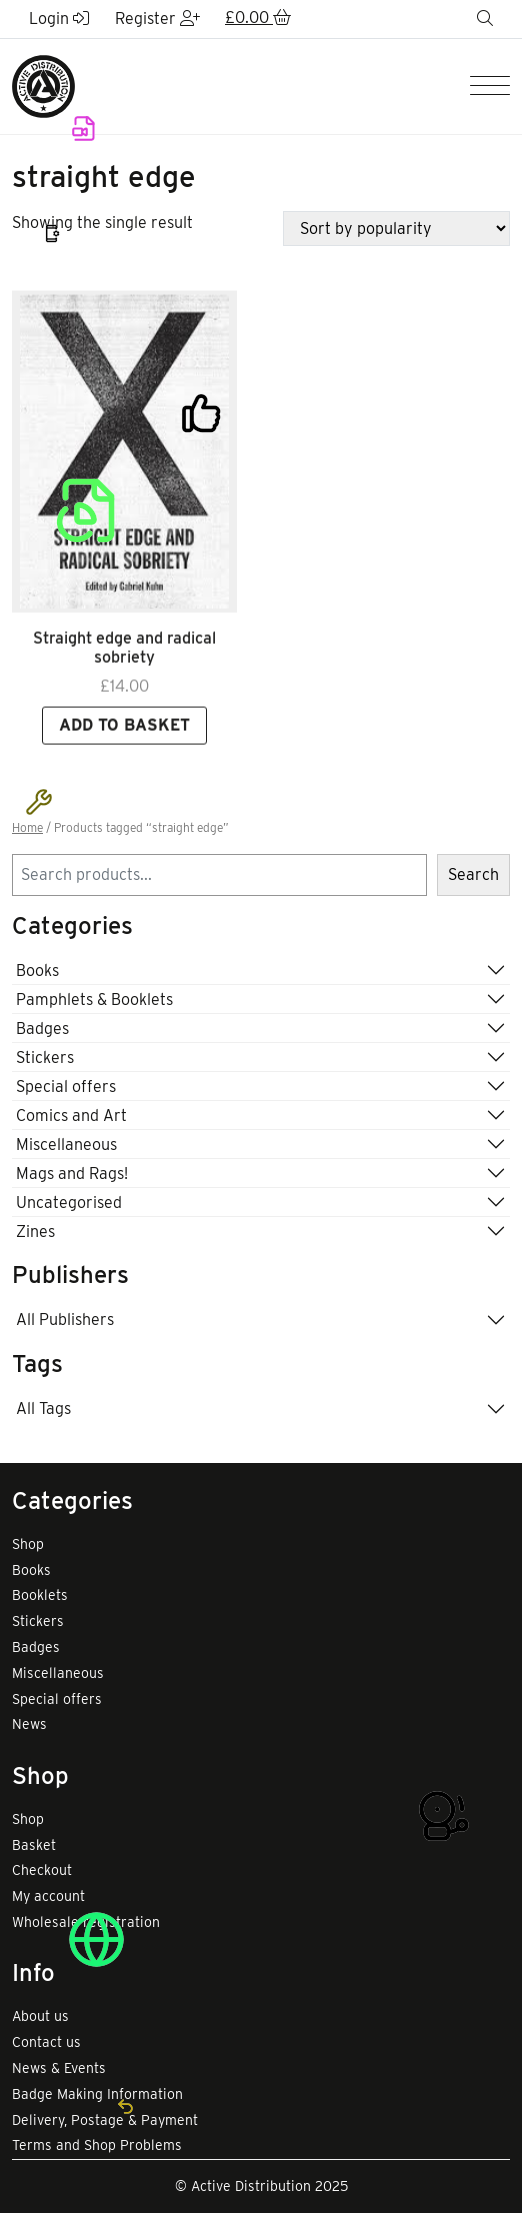 The image size is (522, 2213). I want to click on switch to global or international settings, so click(96, 1939).